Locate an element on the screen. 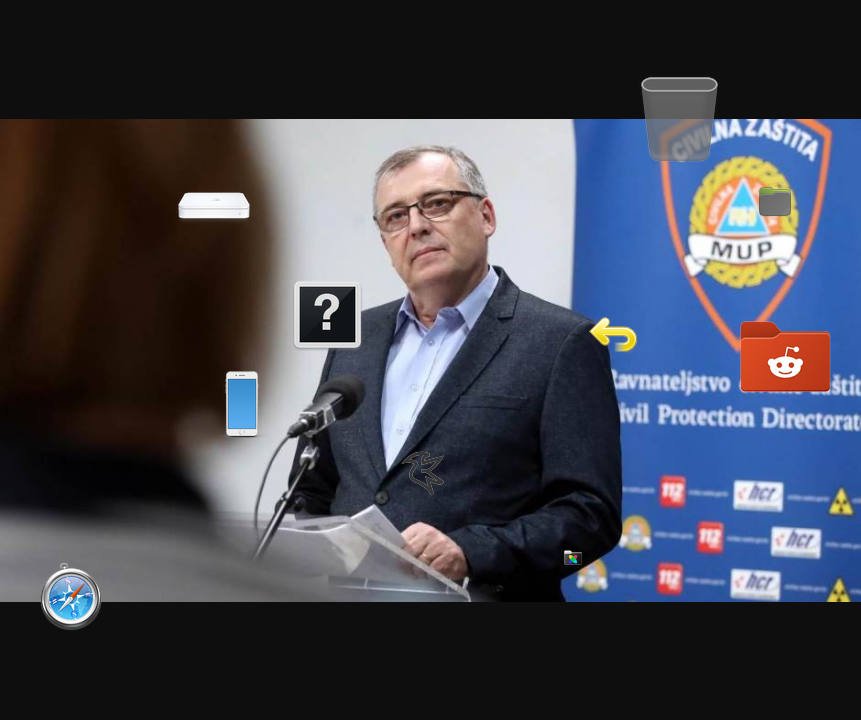 Image resolution: width=861 pixels, height=720 pixels. access time capsule backup settings is located at coordinates (214, 201).